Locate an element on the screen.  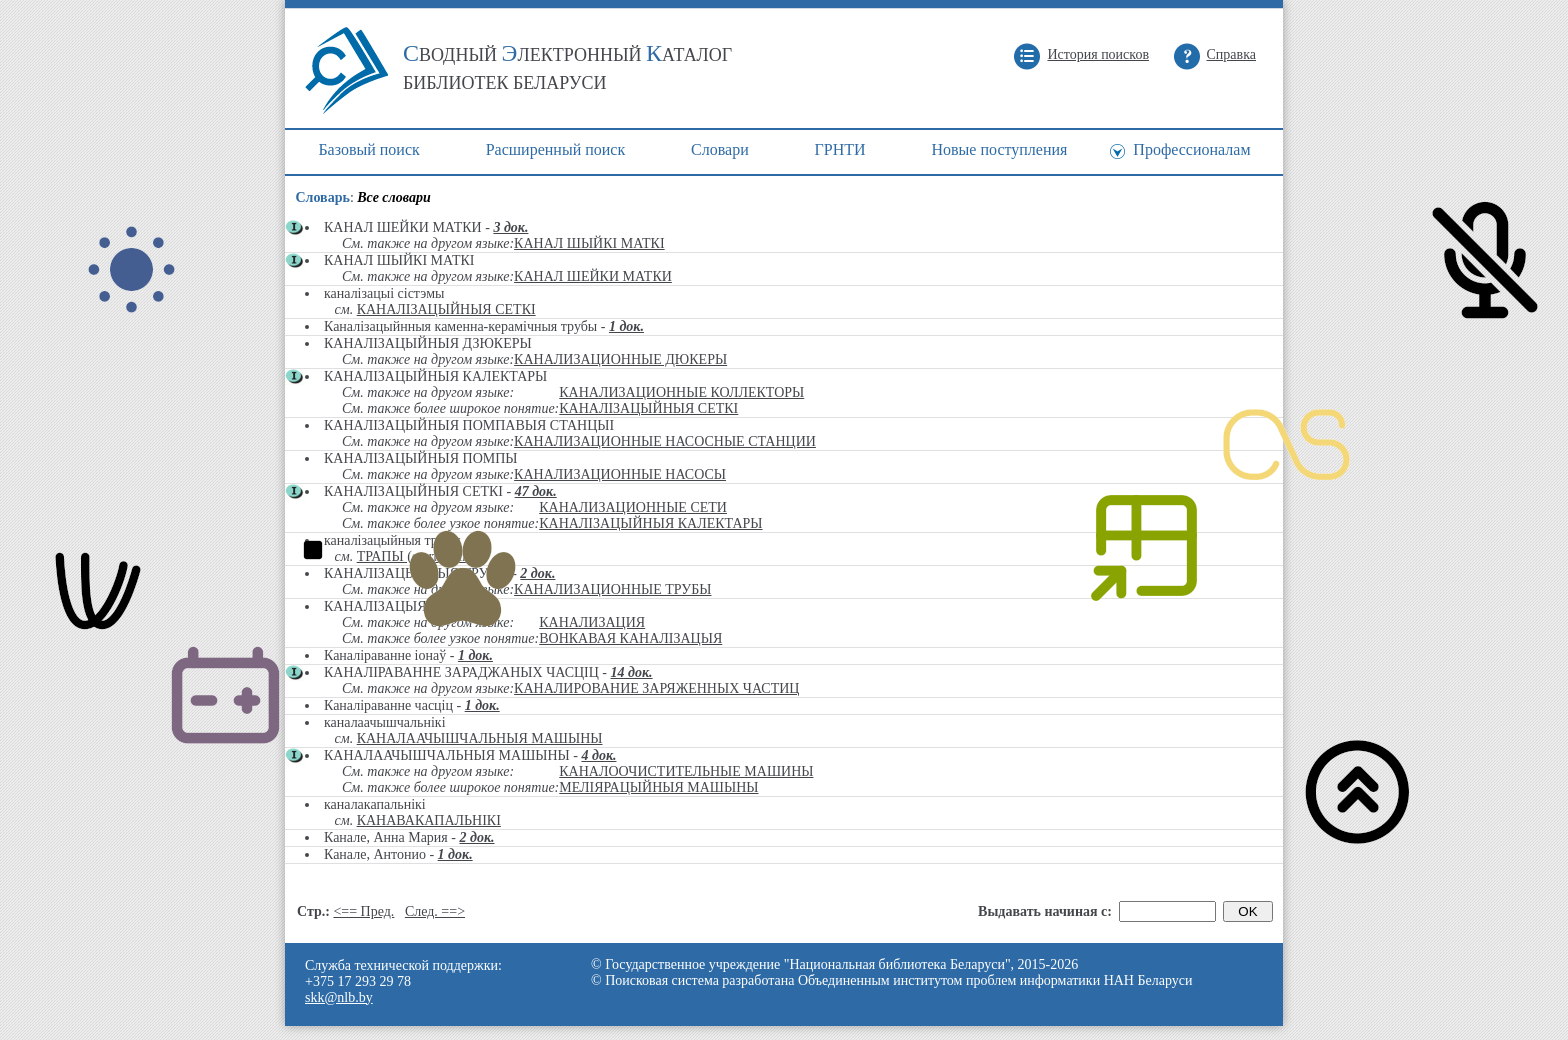
mute your microphone is located at coordinates (1485, 260).